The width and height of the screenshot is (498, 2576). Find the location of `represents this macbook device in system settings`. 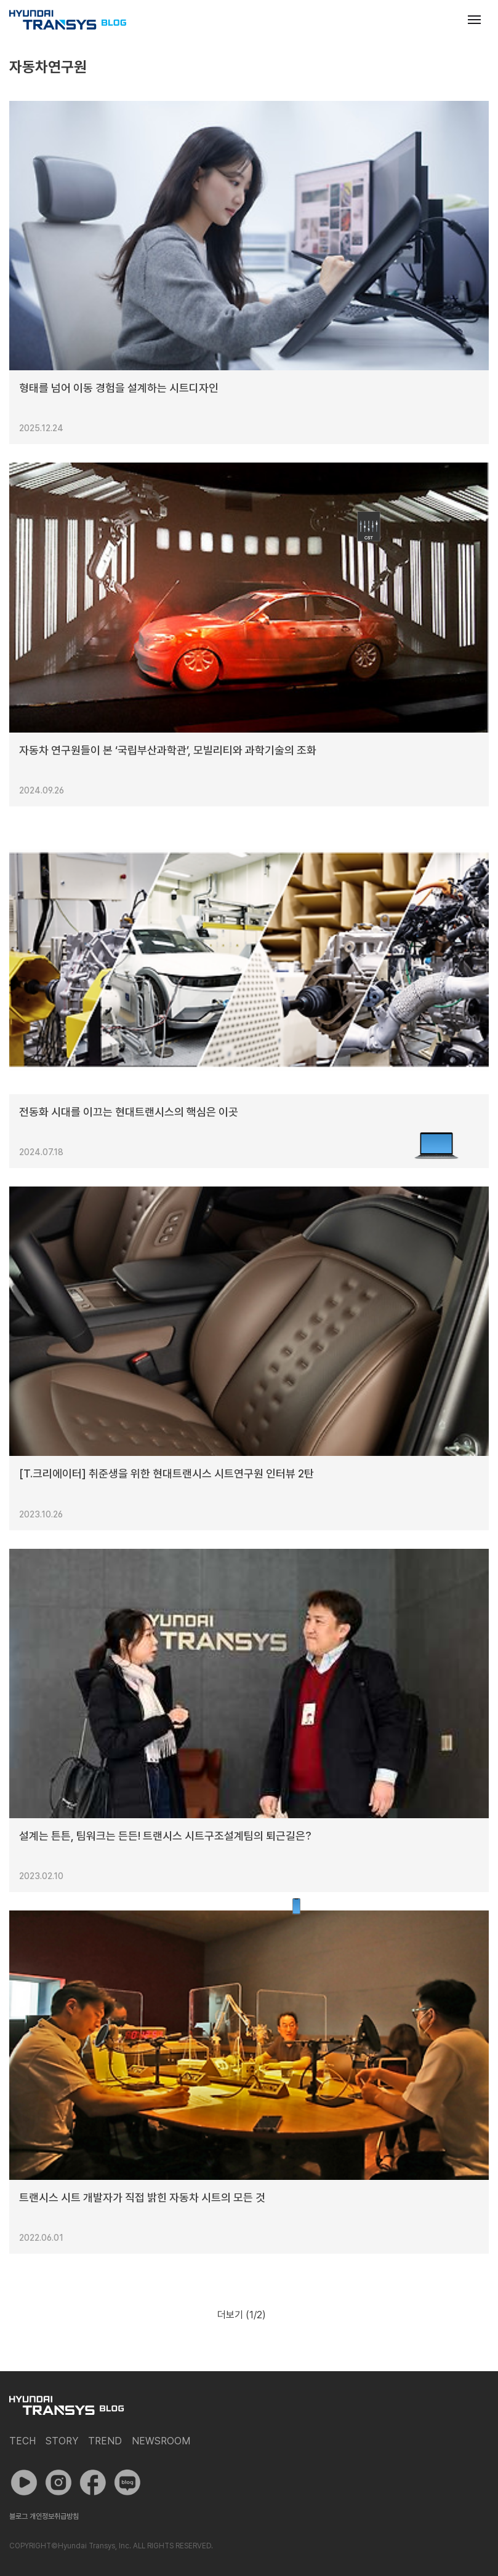

represents this macbook device in system settings is located at coordinates (436, 1142).